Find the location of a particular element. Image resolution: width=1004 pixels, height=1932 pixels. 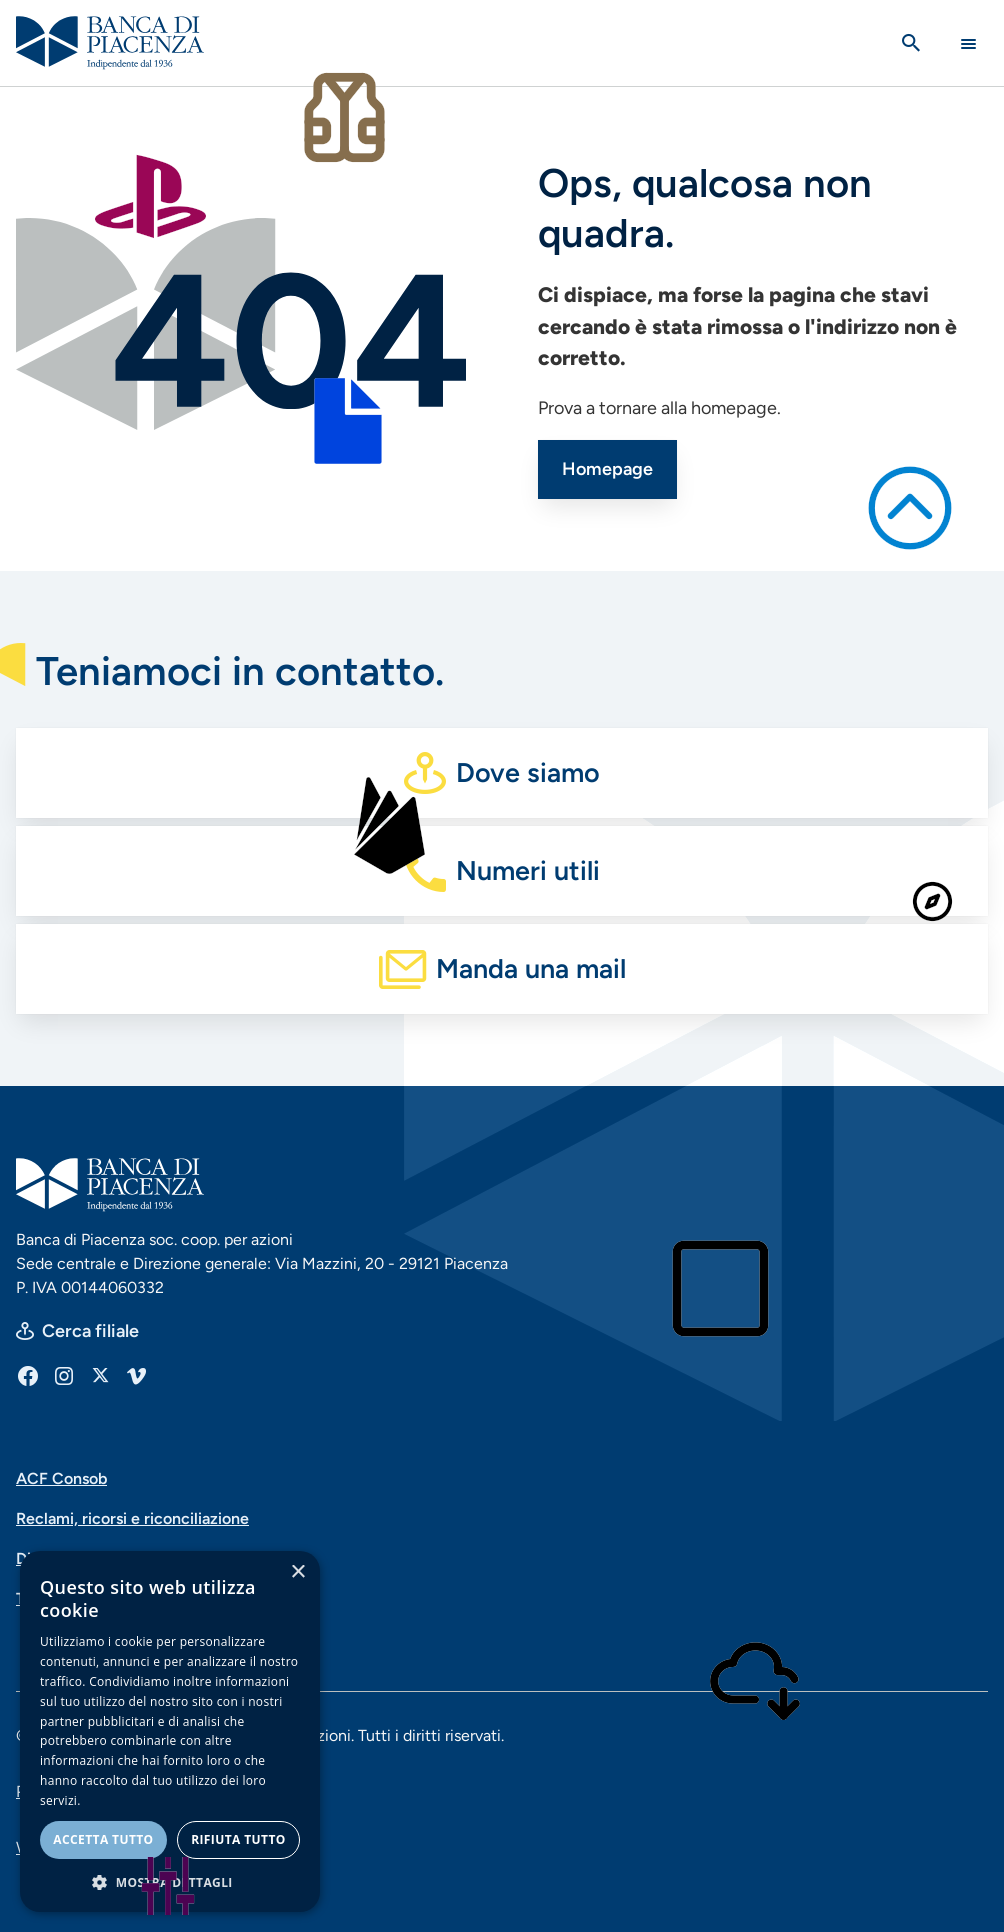

access navigation or directional tools is located at coordinates (932, 901).